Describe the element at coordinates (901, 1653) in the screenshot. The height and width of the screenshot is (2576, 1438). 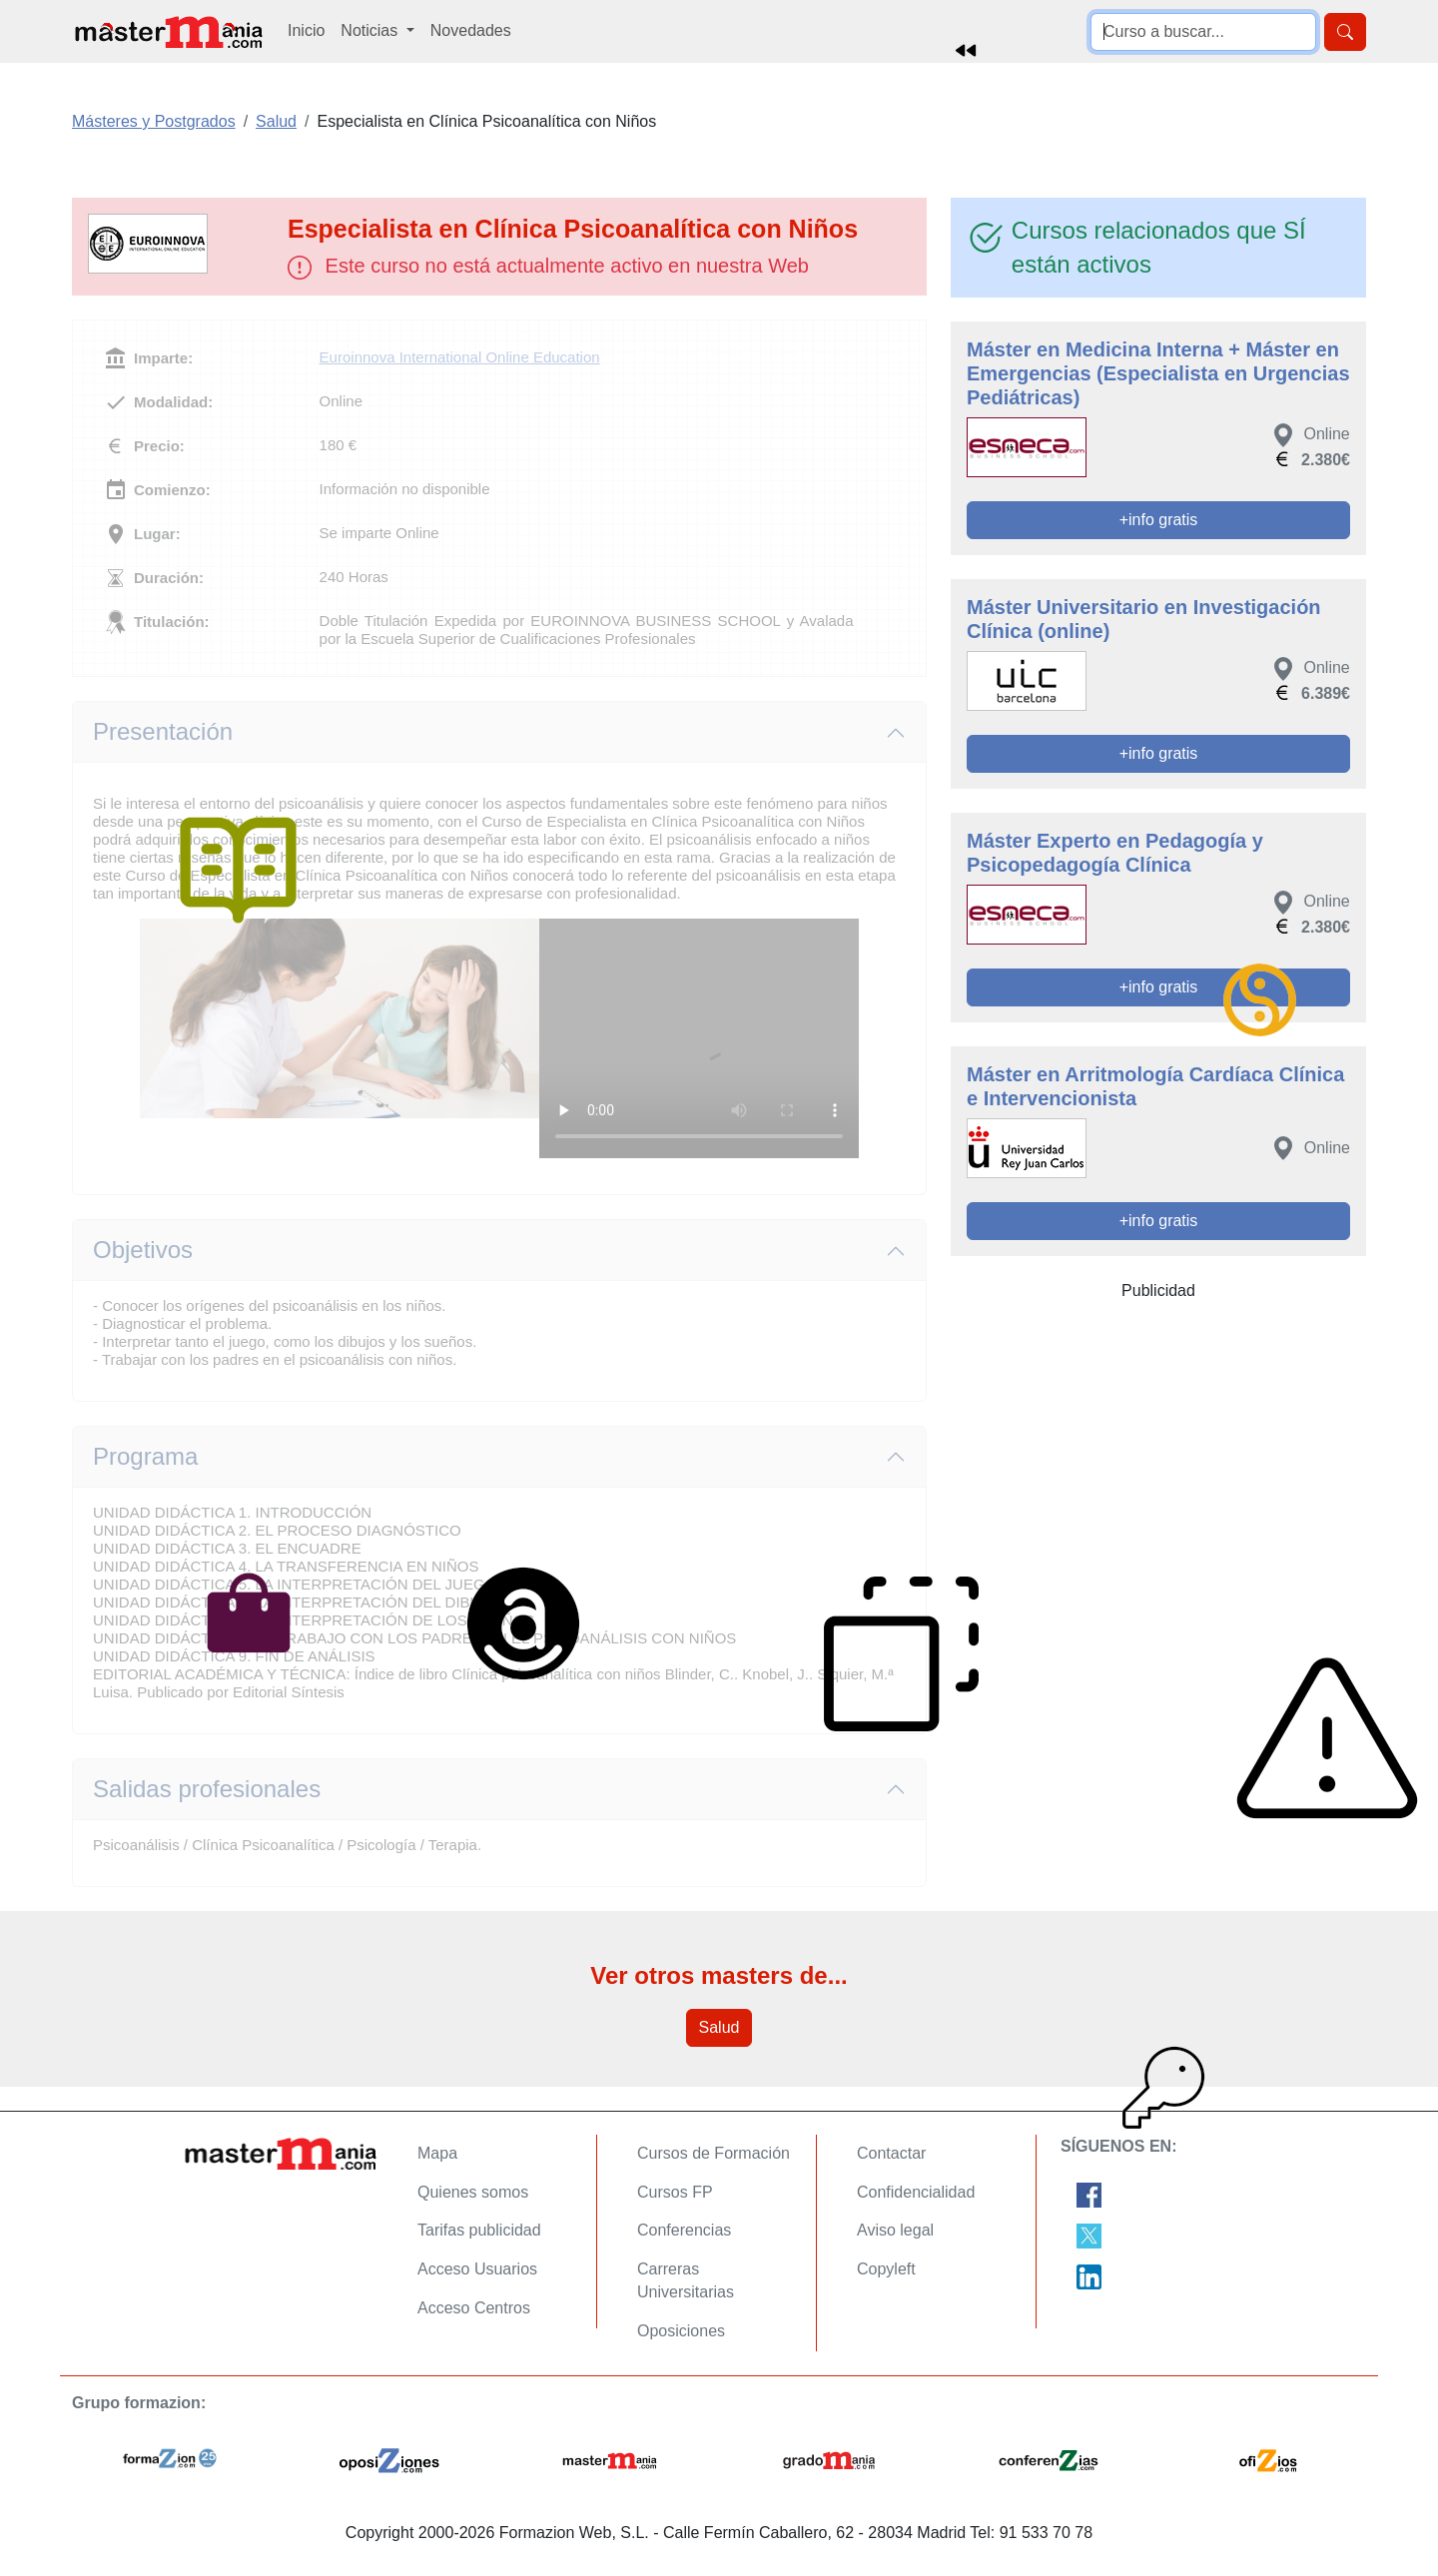
I see `send selected element to background layer` at that location.